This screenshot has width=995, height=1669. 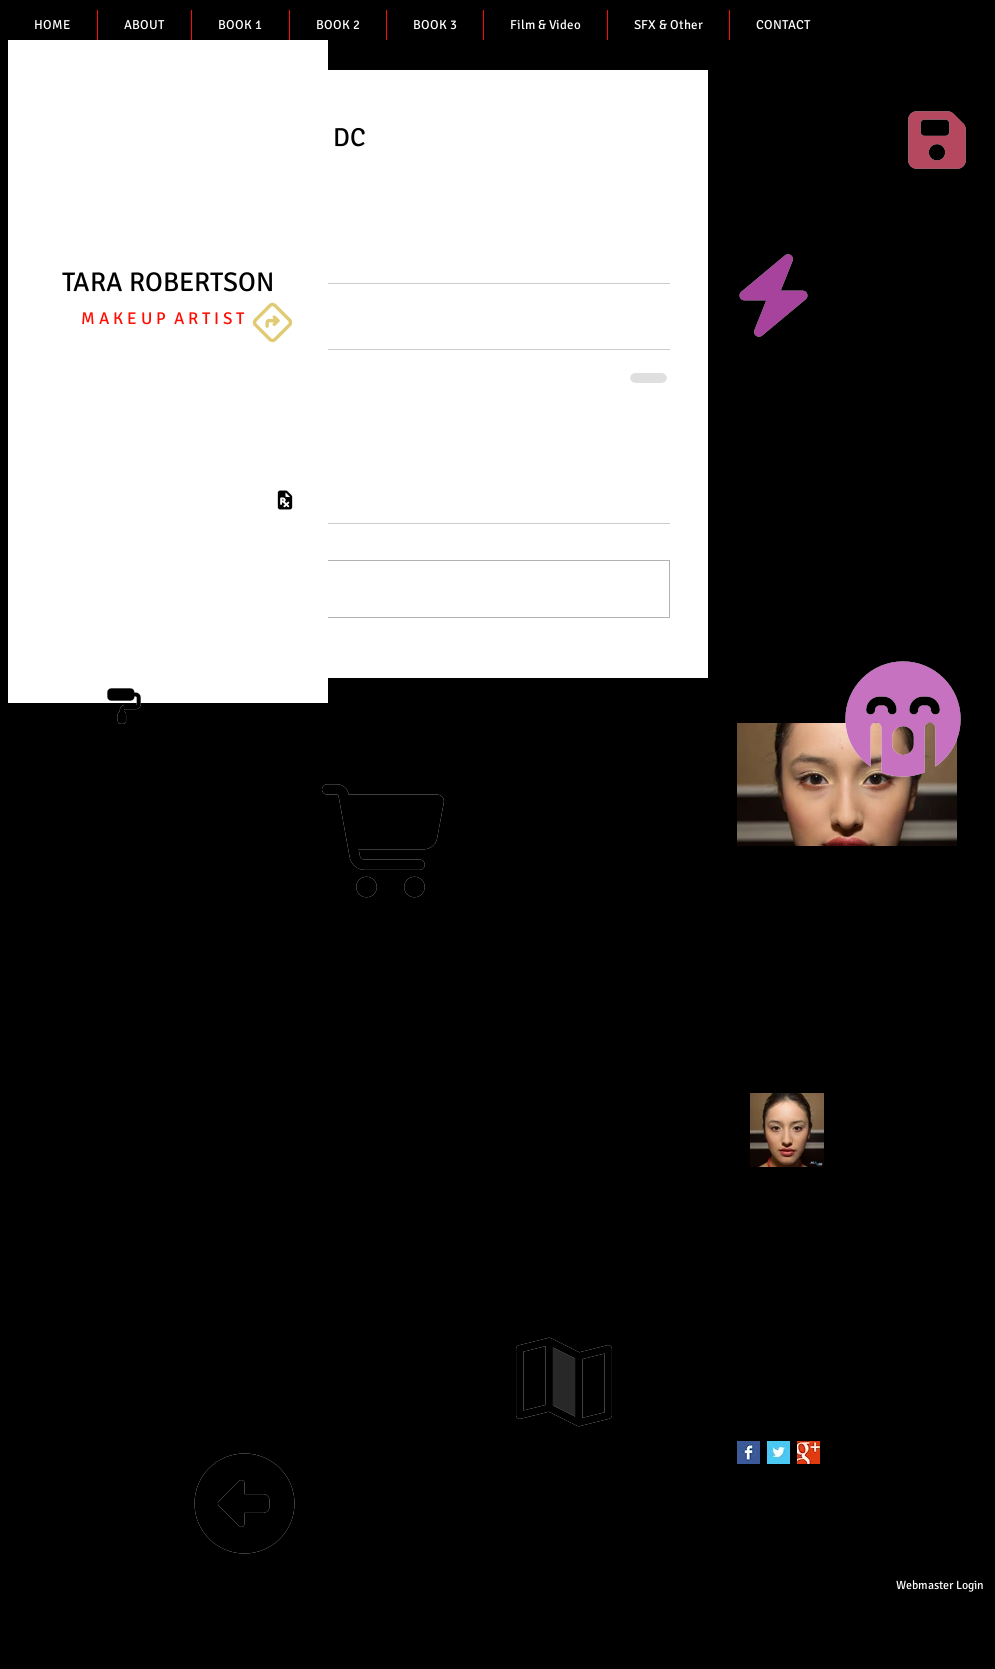 What do you see at coordinates (937, 140) in the screenshot?
I see `save current file or document` at bounding box center [937, 140].